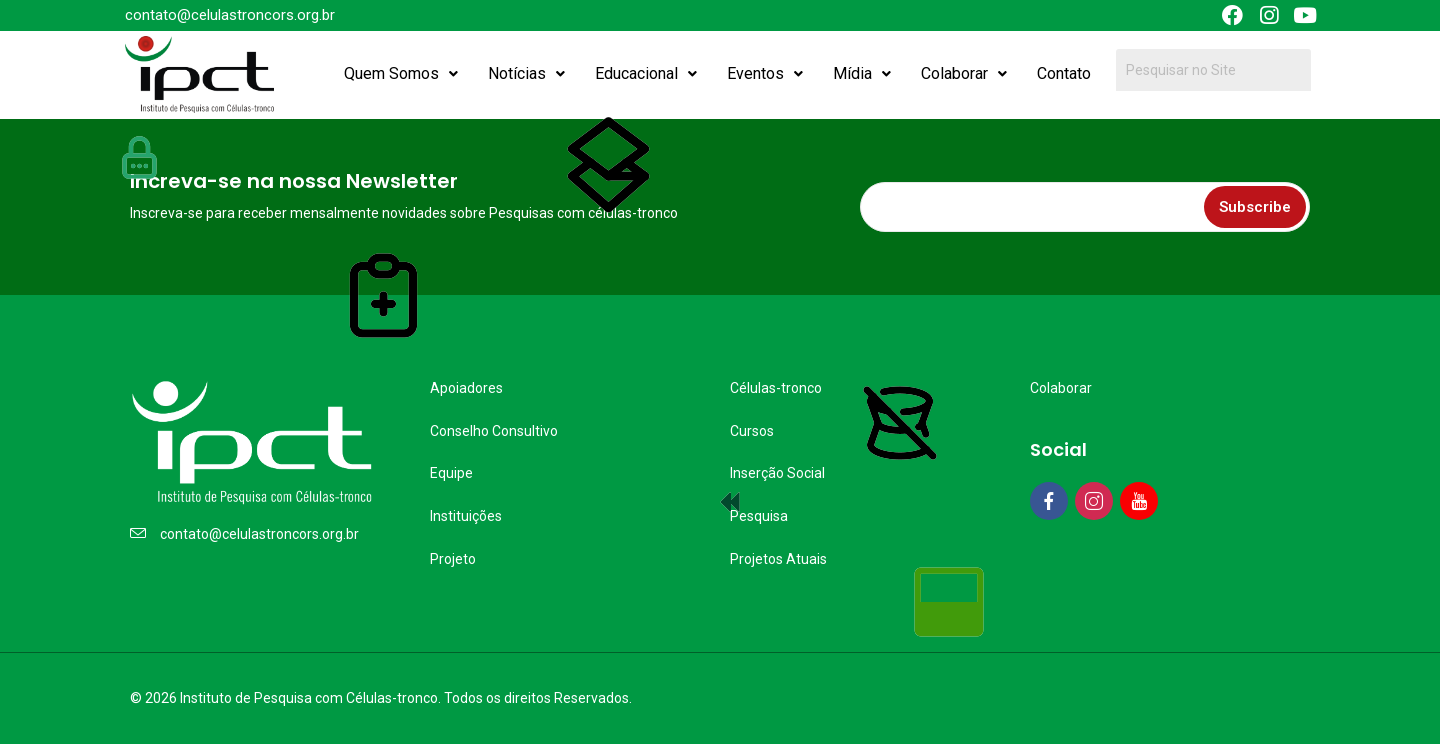 Image resolution: width=1440 pixels, height=744 pixels. I want to click on open superhuman email app, so click(608, 162).